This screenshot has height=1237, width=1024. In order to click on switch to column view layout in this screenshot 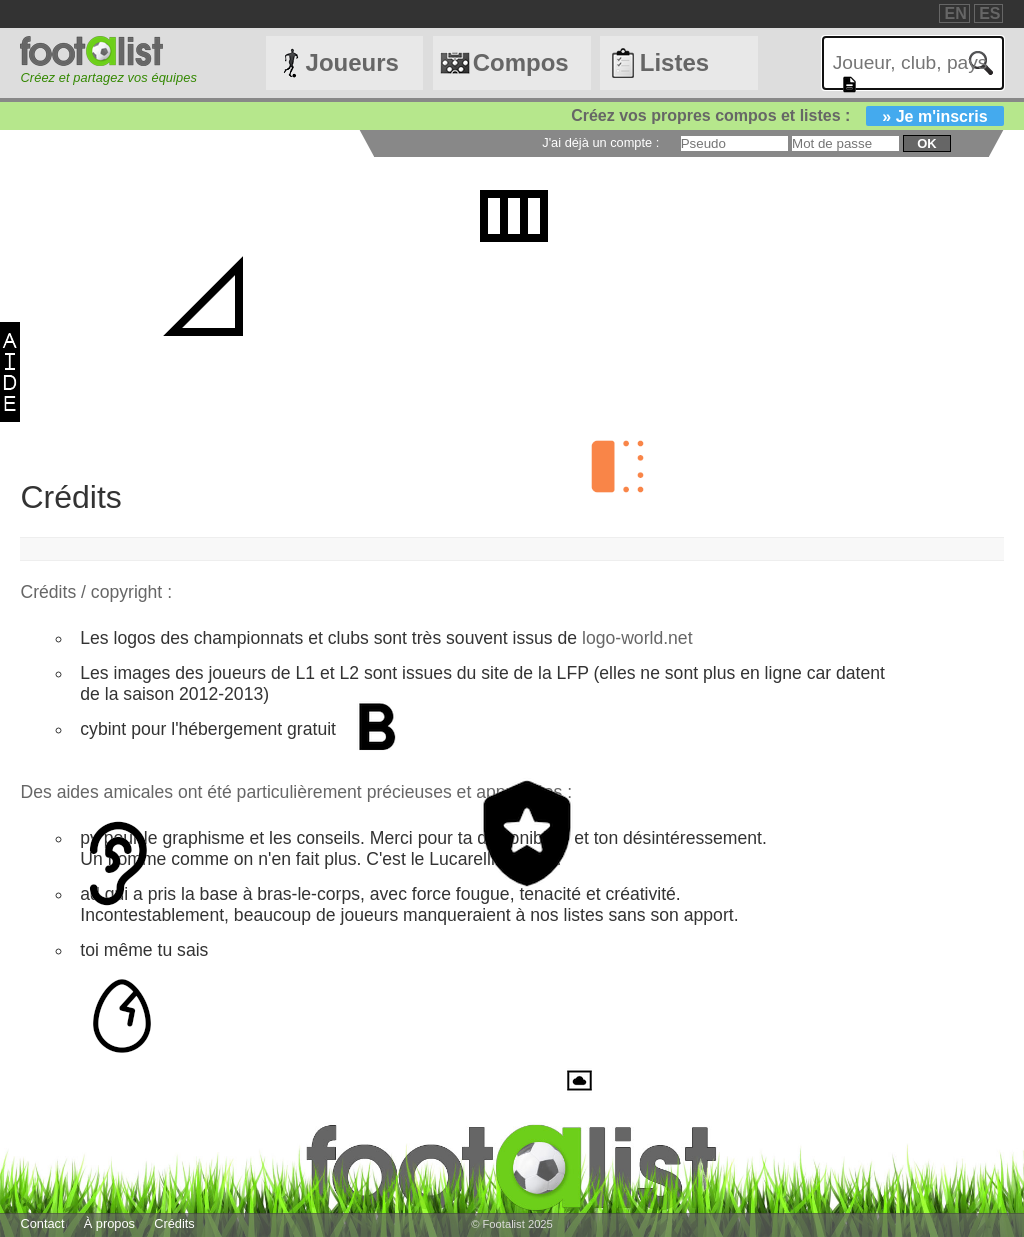, I will do `click(512, 218)`.